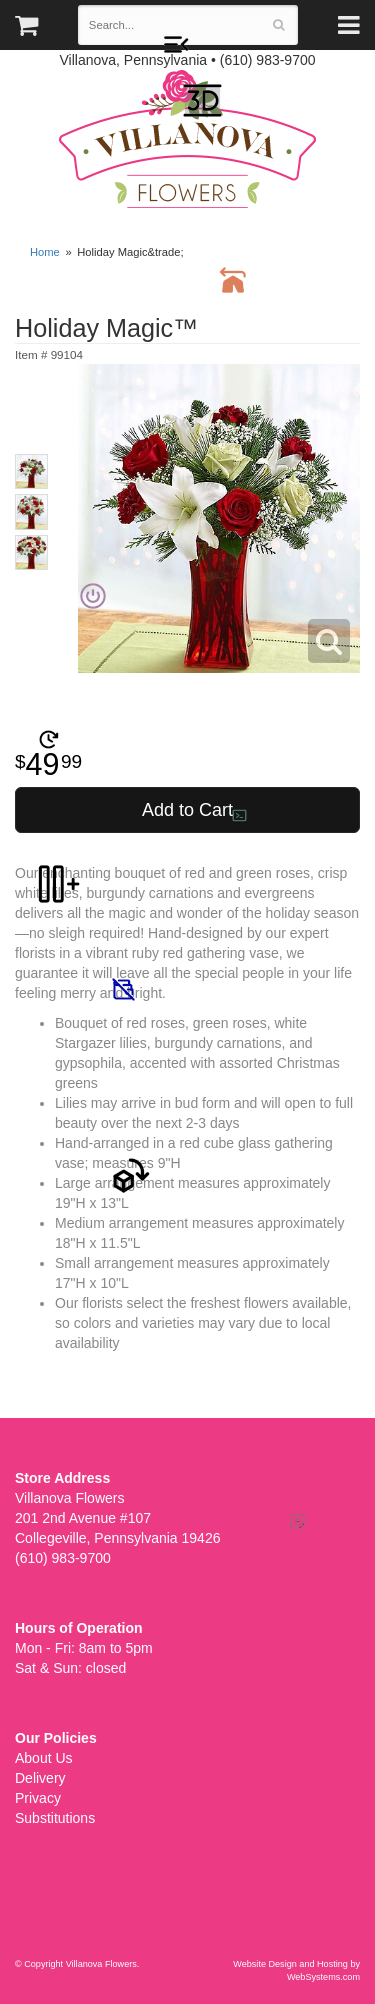  What do you see at coordinates (93, 596) in the screenshot?
I see `turn device on or off` at bounding box center [93, 596].